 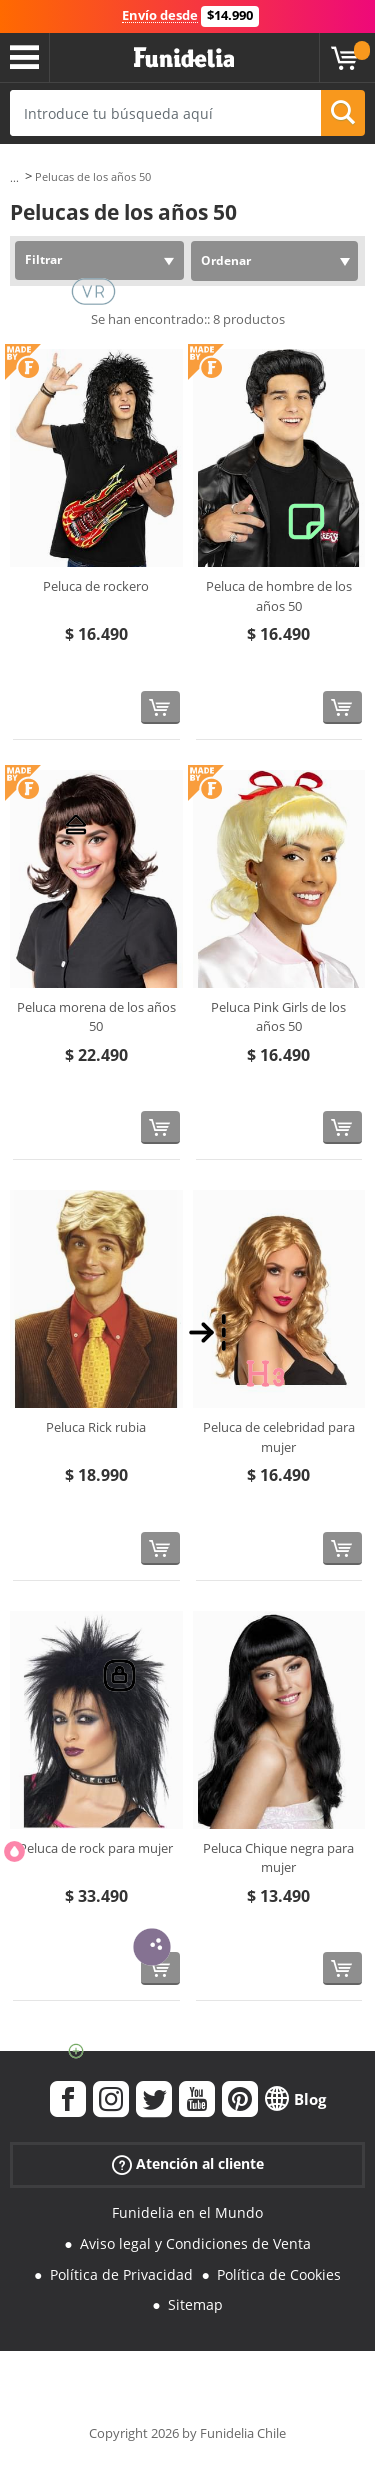 I want to click on adjust color or ink settings, so click(x=14, y=1851).